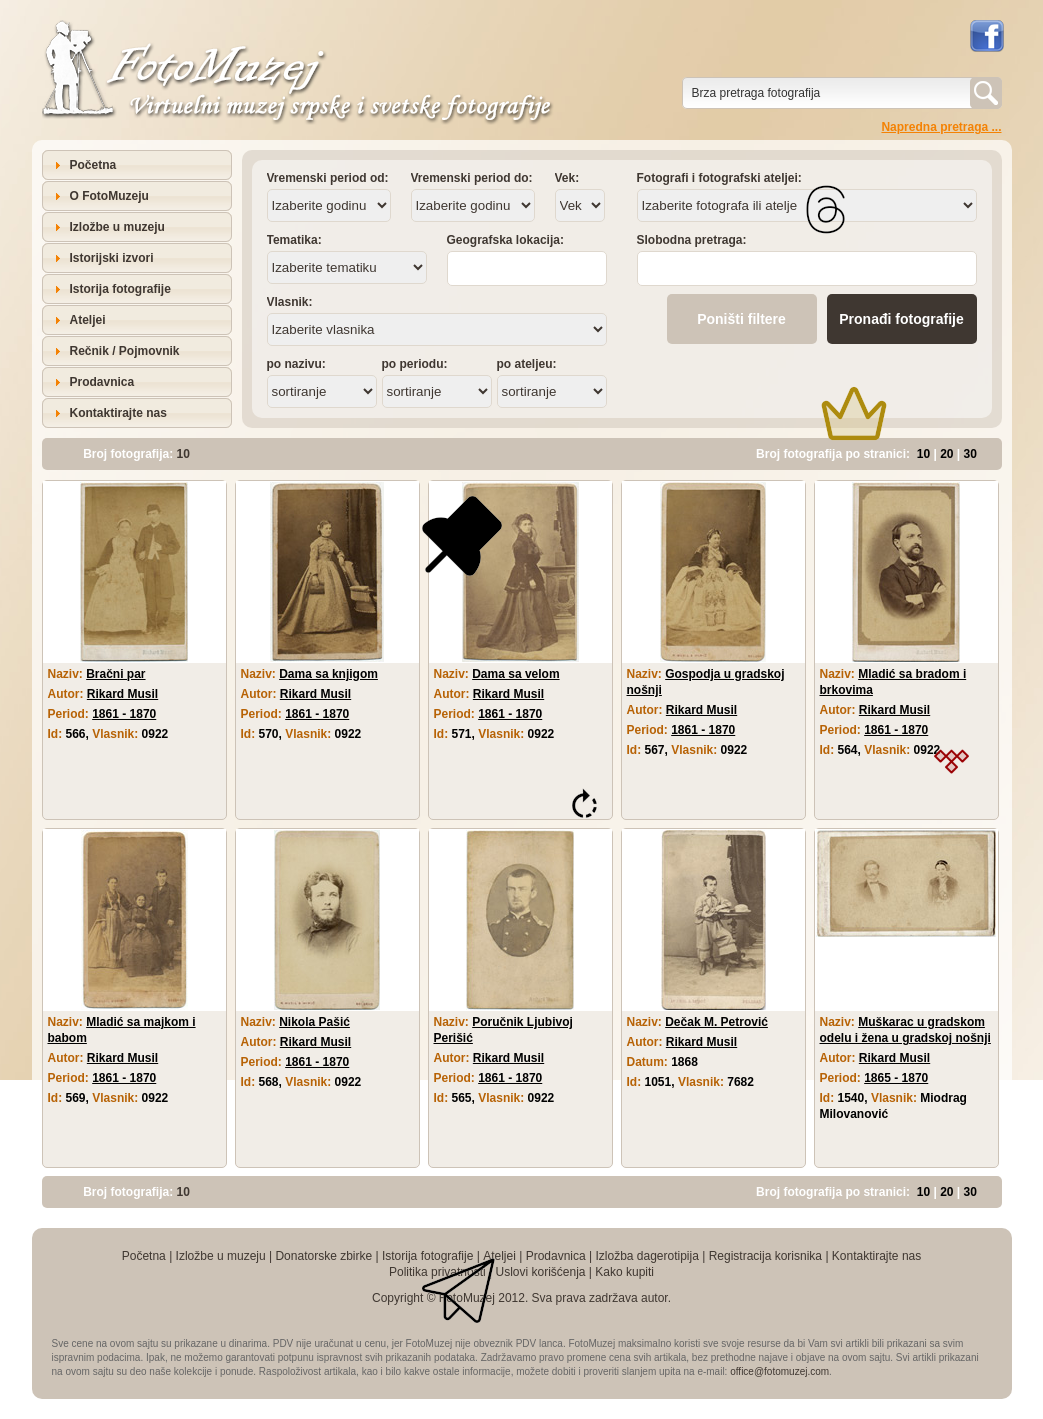 This screenshot has width=1043, height=1419. Describe the element at coordinates (461, 1292) in the screenshot. I see `open Telegram app` at that location.